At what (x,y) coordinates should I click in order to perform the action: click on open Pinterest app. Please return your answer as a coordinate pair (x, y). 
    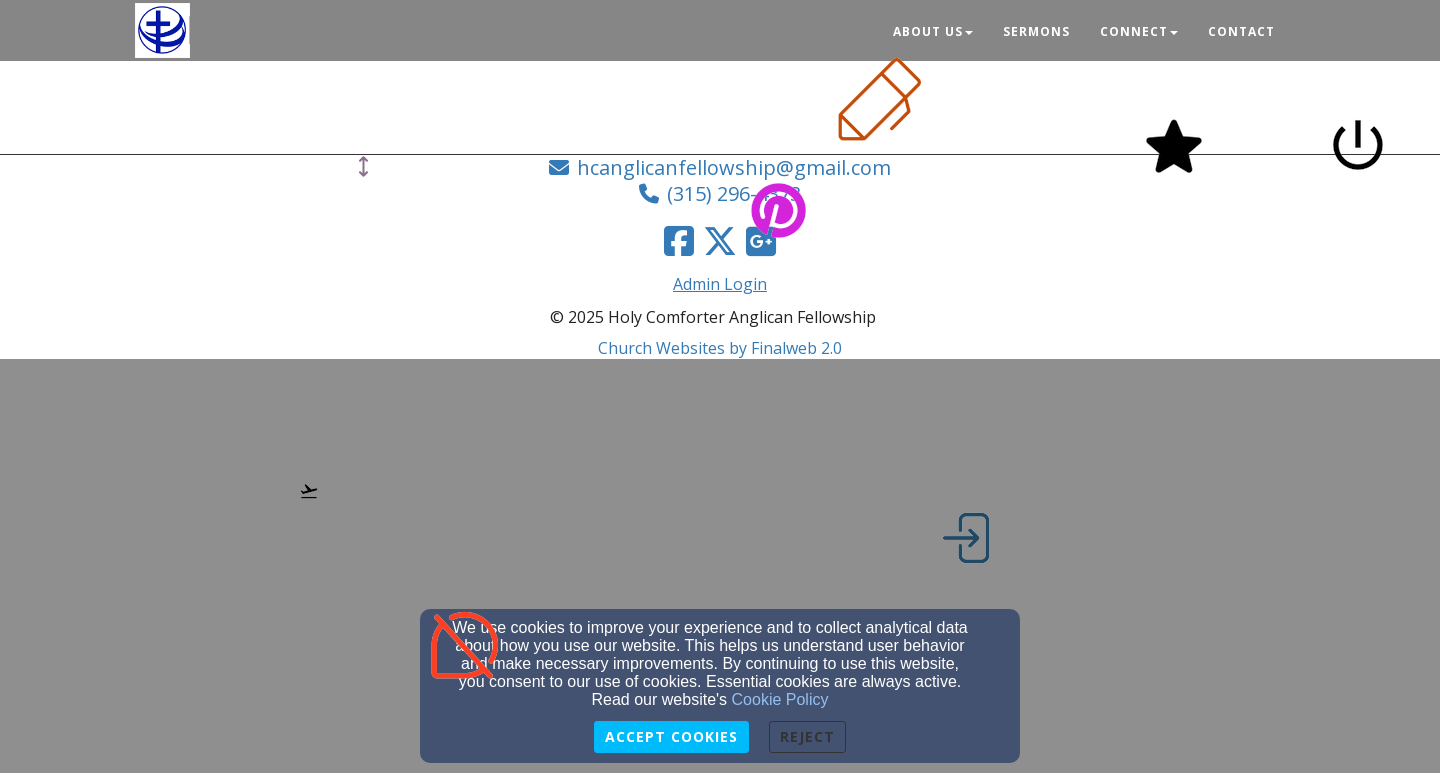
    Looking at the image, I should click on (776, 210).